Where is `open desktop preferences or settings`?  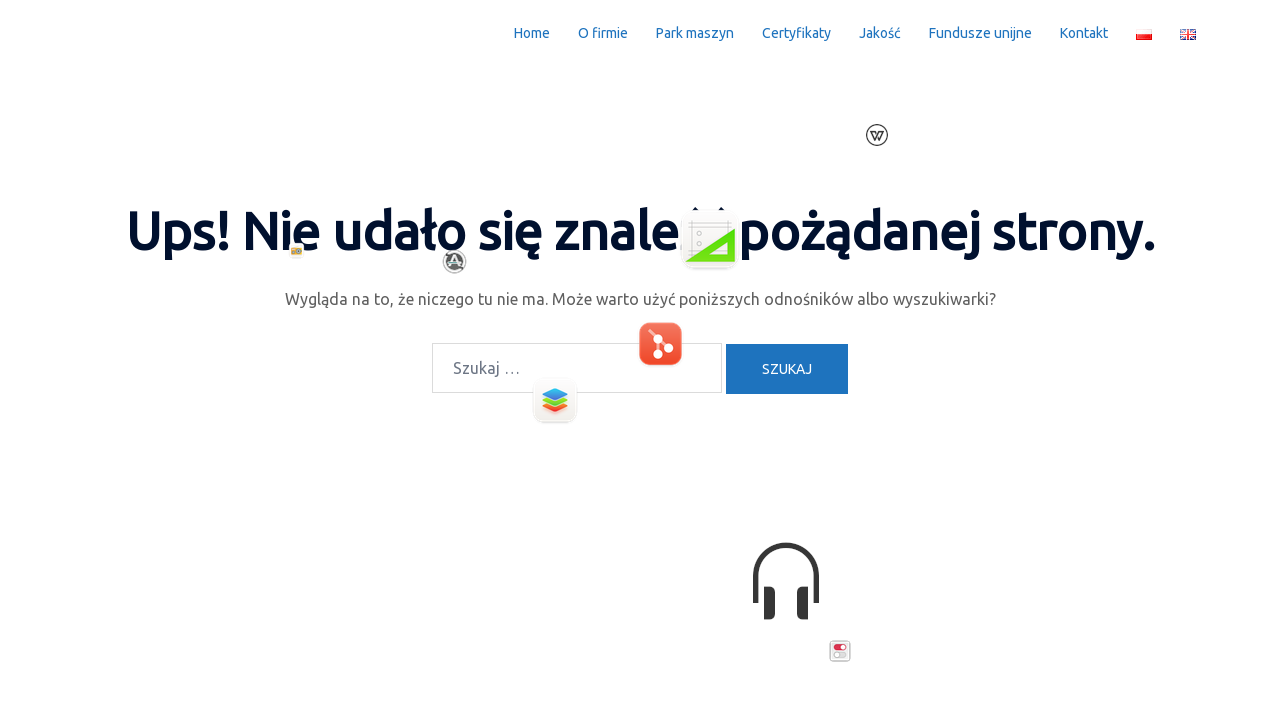 open desktop preferences or settings is located at coordinates (840, 651).